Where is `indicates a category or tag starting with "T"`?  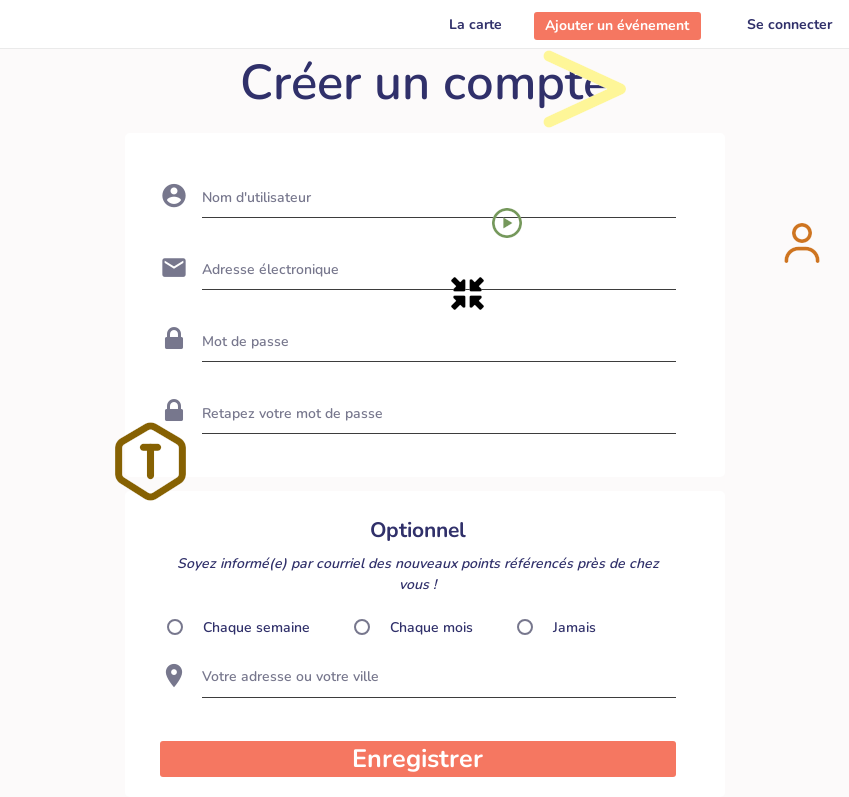
indicates a category or tag starting with "T" is located at coordinates (150, 461).